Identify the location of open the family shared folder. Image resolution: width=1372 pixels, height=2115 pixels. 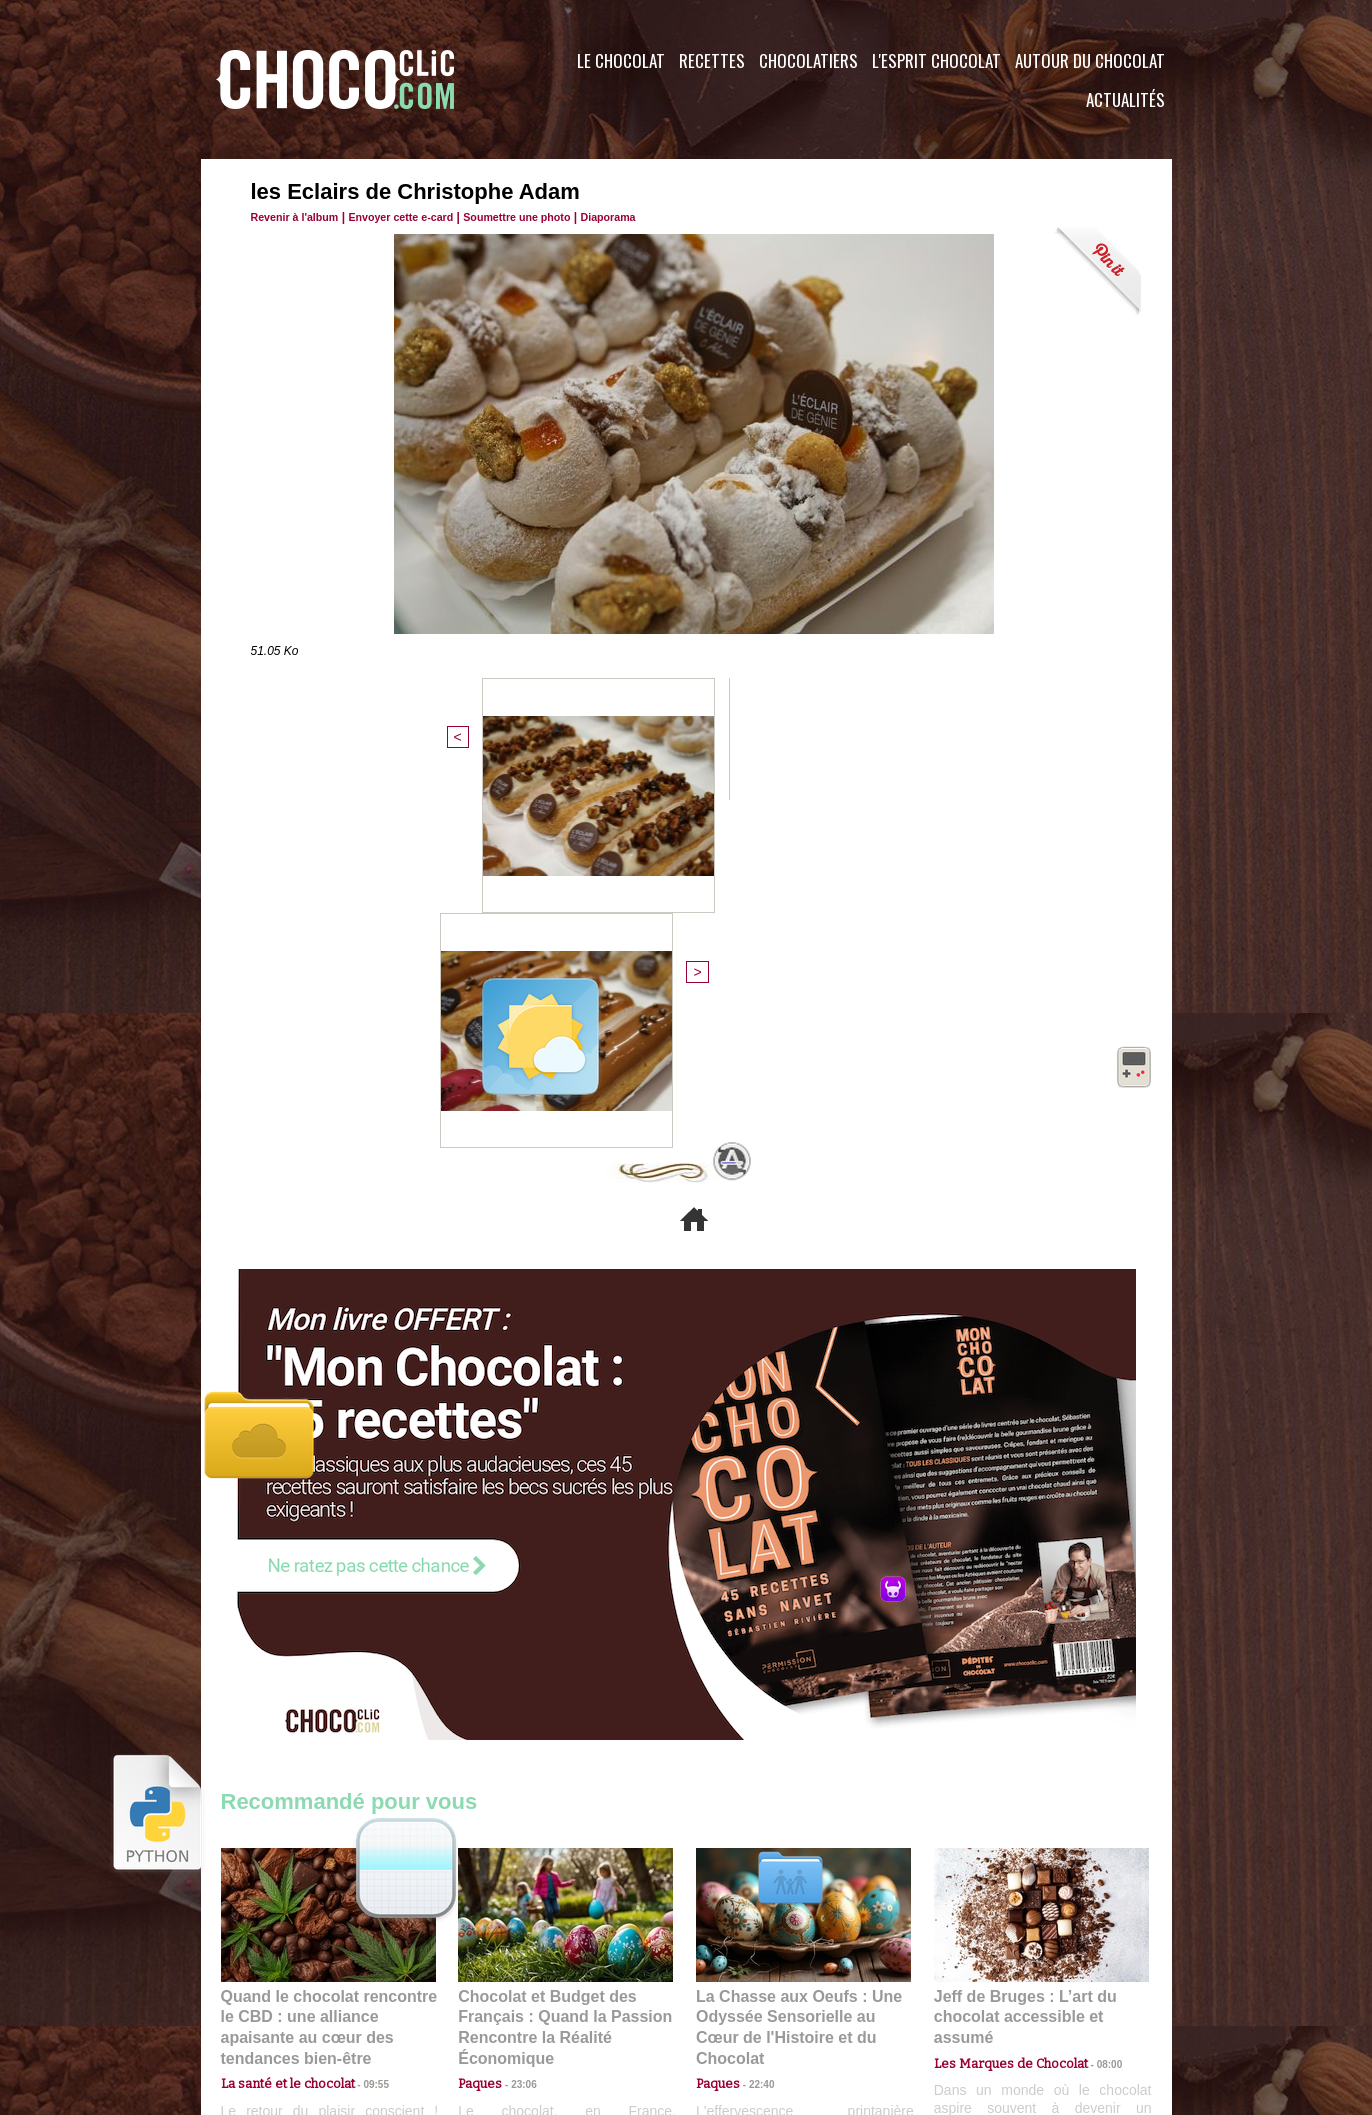
(790, 1877).